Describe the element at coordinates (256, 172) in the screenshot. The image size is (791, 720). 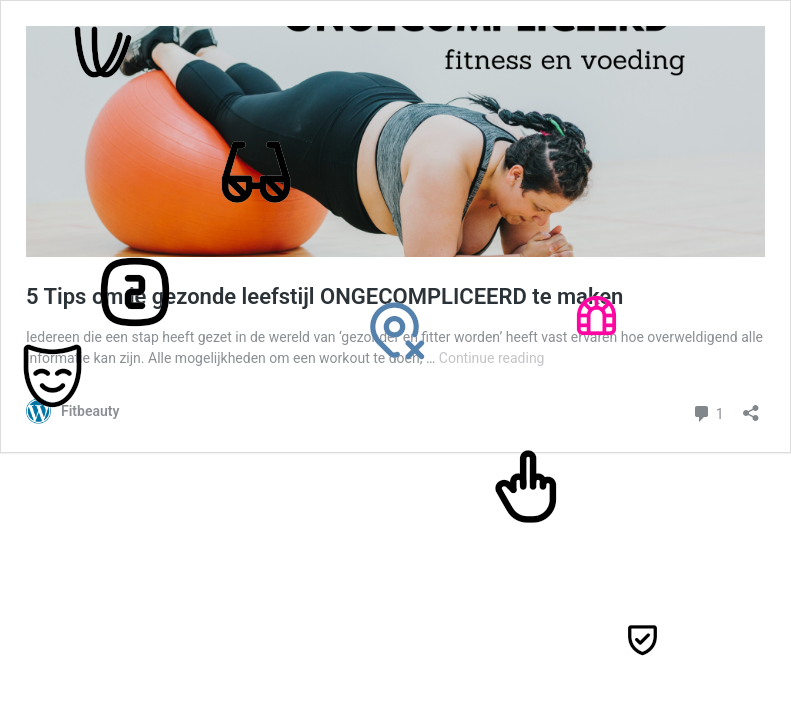
I see `toggle summer or beach mode` at that location.